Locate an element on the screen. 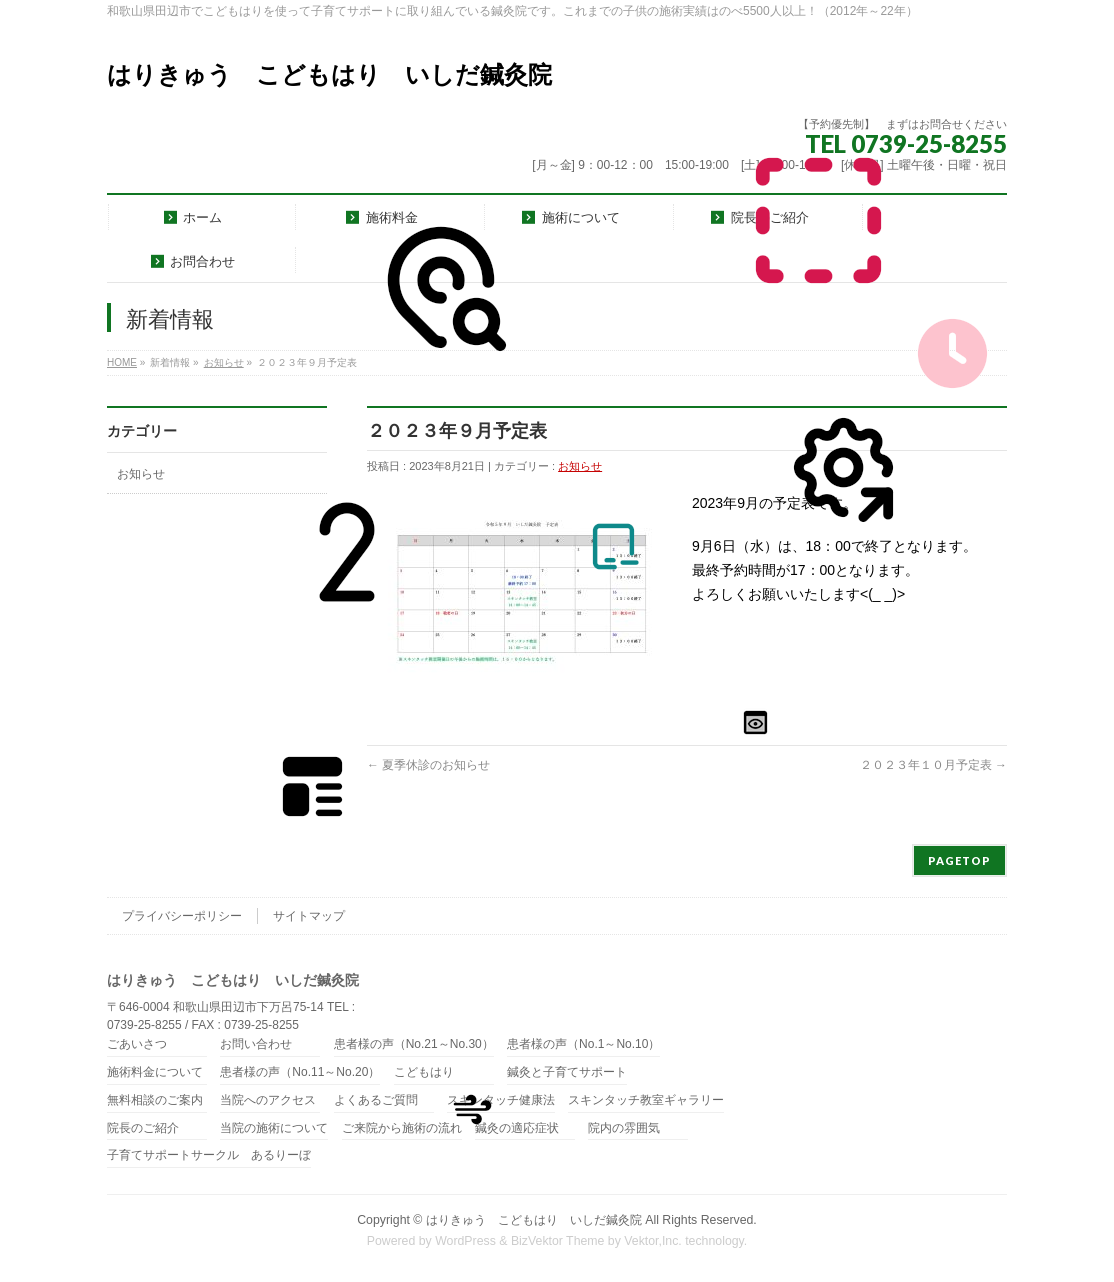 This screenshot has height=1282, width=1114. share app or system settings is located at coordinates (843, 467).